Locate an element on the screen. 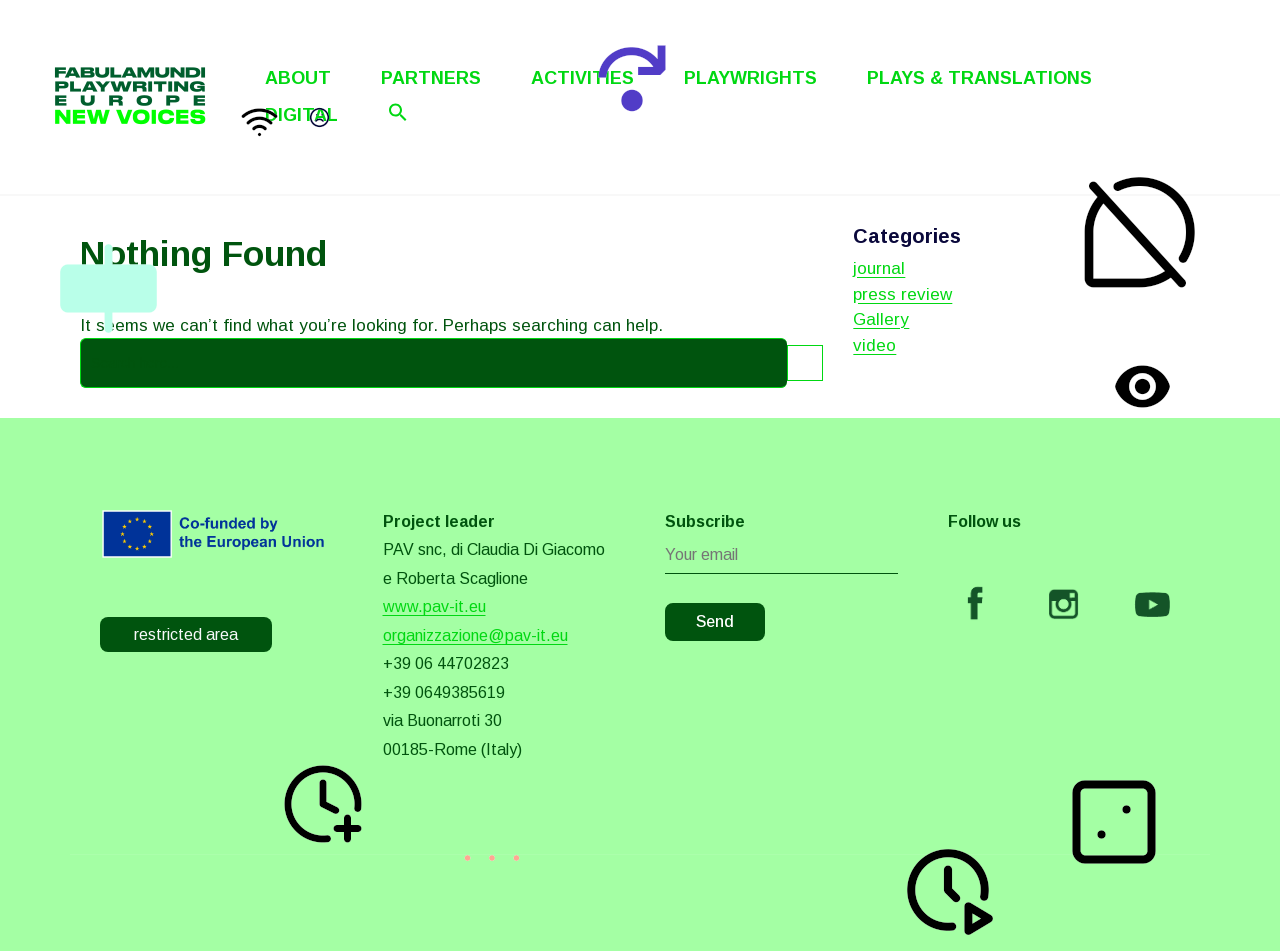 Image resolution: width=1280 pixels, height=951 pixels. indicates active wireless network connection is located at coordinates (259, 121).